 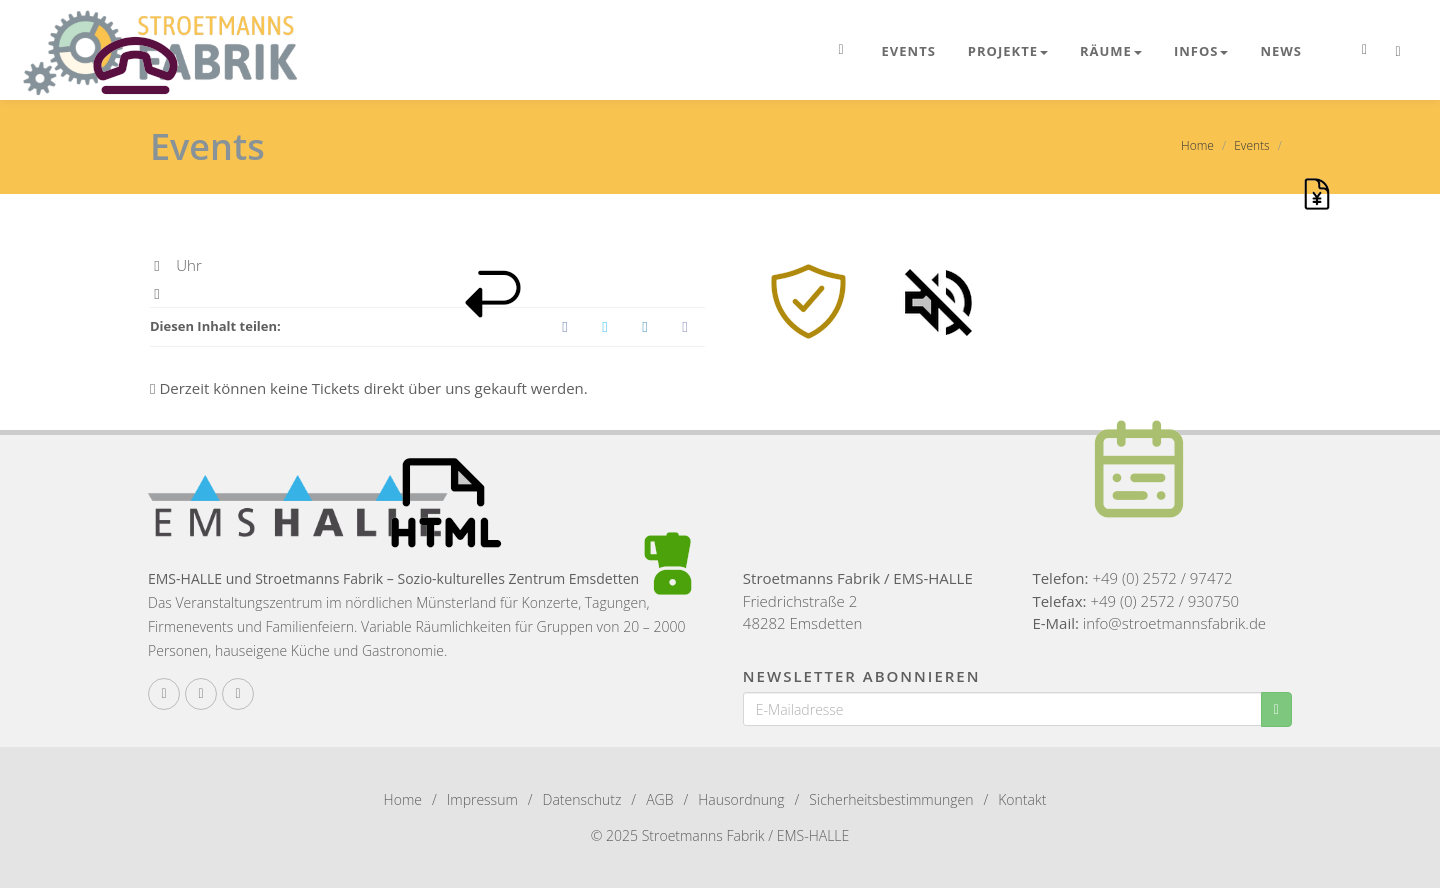 What do you see at coordinates (493, 292) in the screenshot?
I see `undo or go back to previous state` at bounding box center [493, 292].